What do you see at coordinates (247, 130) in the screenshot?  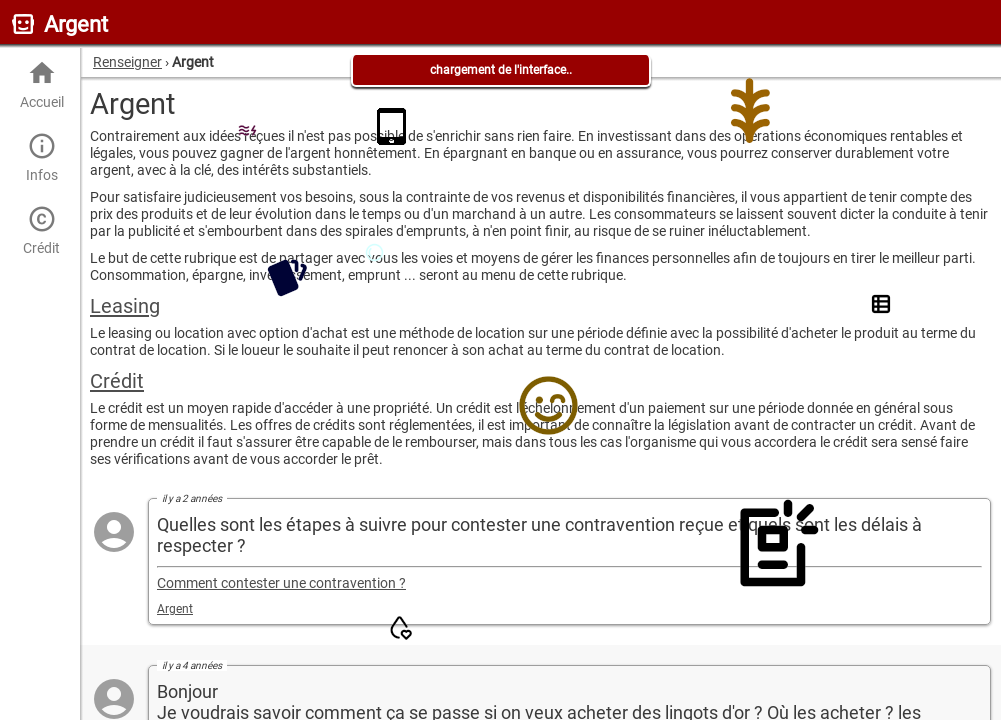 I see `hydroelectric power generation` at bounding box center [247, 130].